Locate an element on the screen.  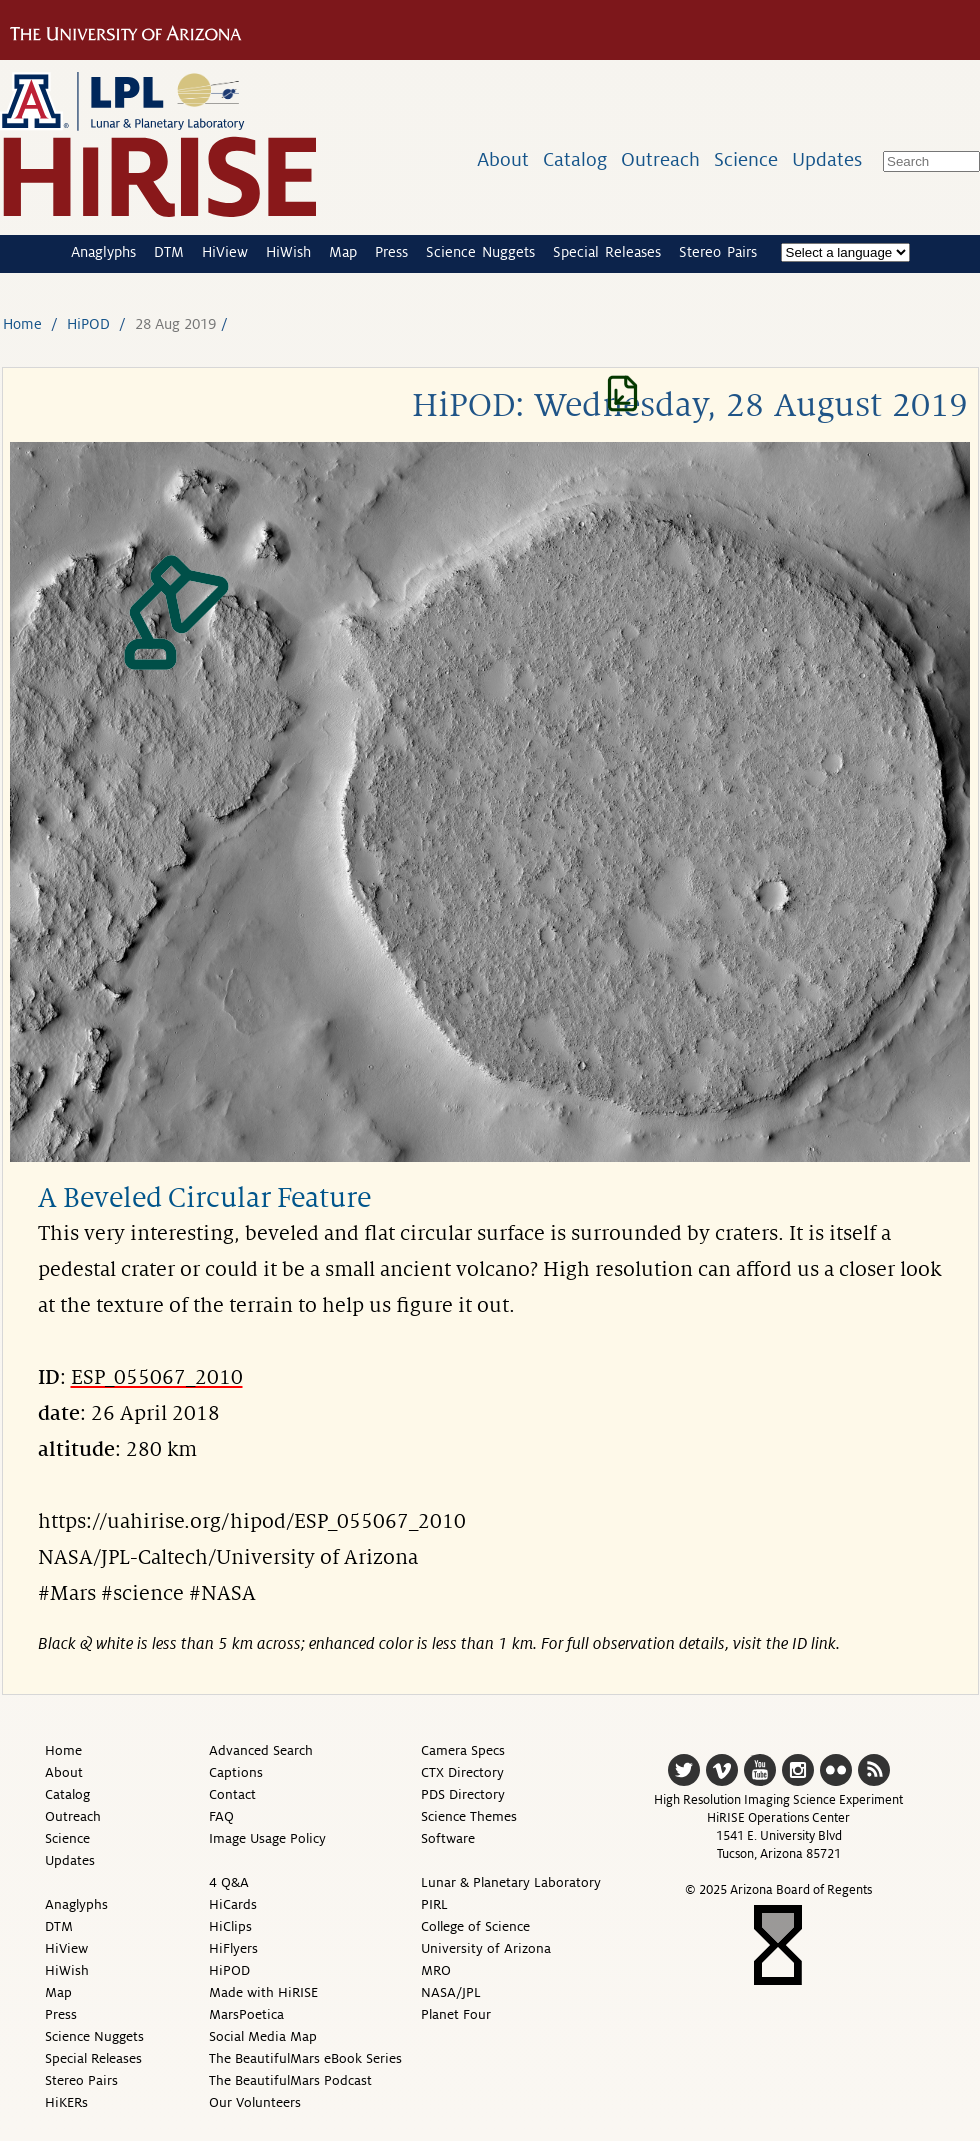
indicates time remaining or process starting is located at coordinates (778, 1945).